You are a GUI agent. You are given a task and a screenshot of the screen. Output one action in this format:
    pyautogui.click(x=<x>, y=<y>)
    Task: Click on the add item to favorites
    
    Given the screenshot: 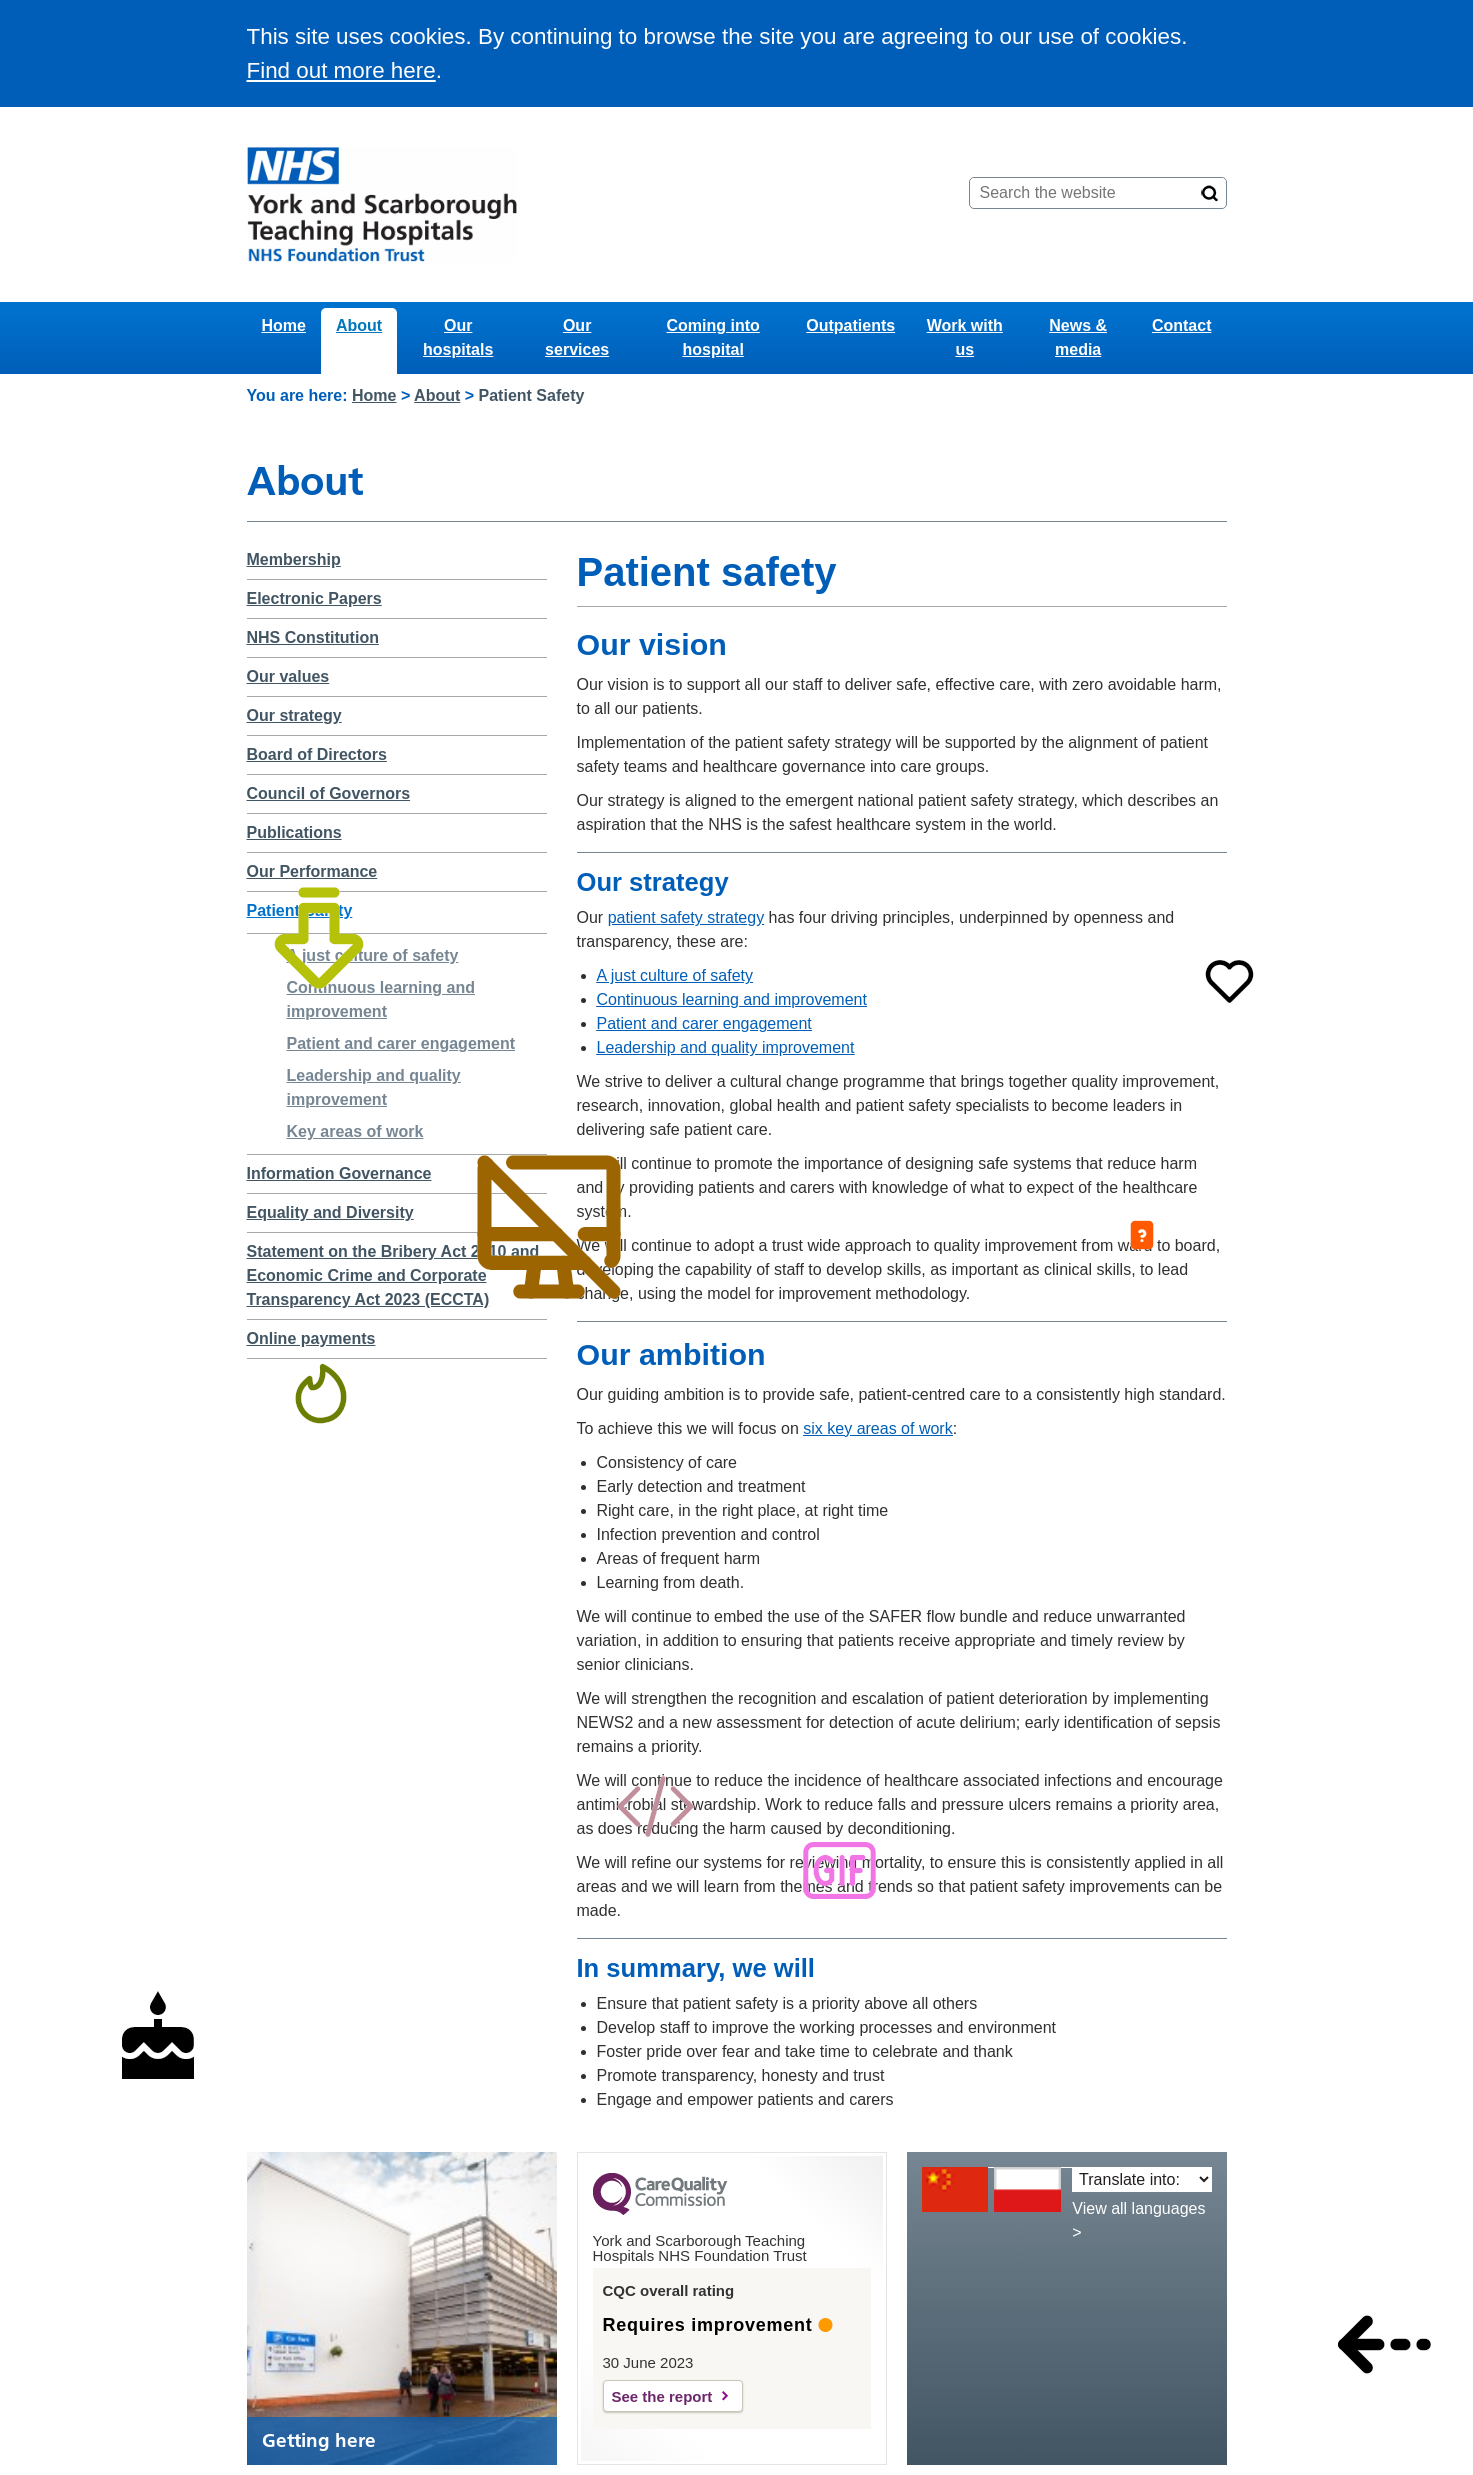 What is the action you would take?
    pyautogui.click(x=1229, y=981)
    